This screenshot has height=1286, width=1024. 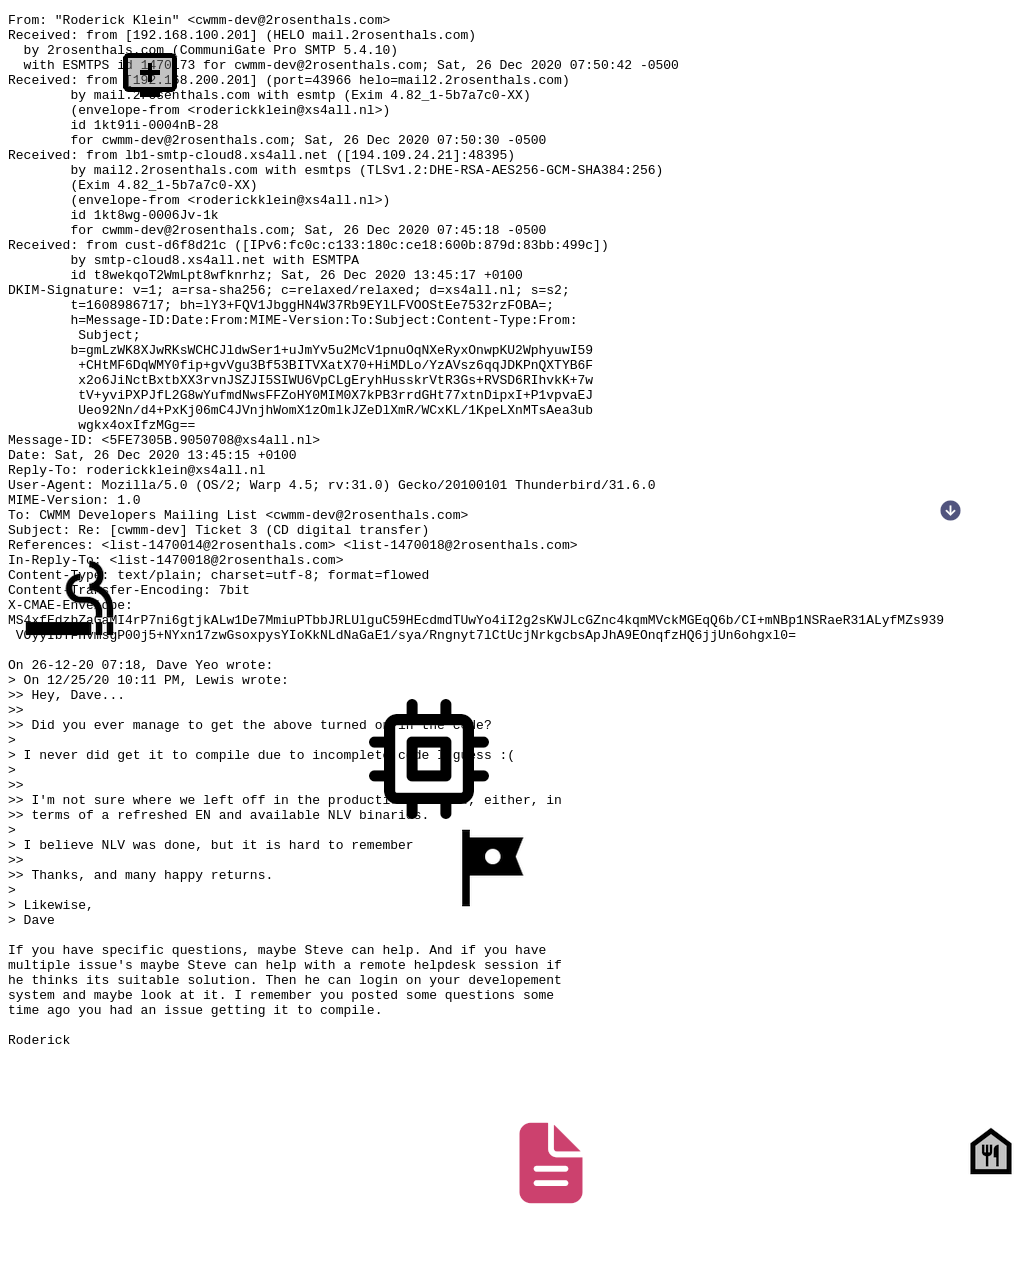 What do you see at coordinates (69, 604) in the screenshot?
I see `indicates a designated smoking area` at bounding box center [69, 604].